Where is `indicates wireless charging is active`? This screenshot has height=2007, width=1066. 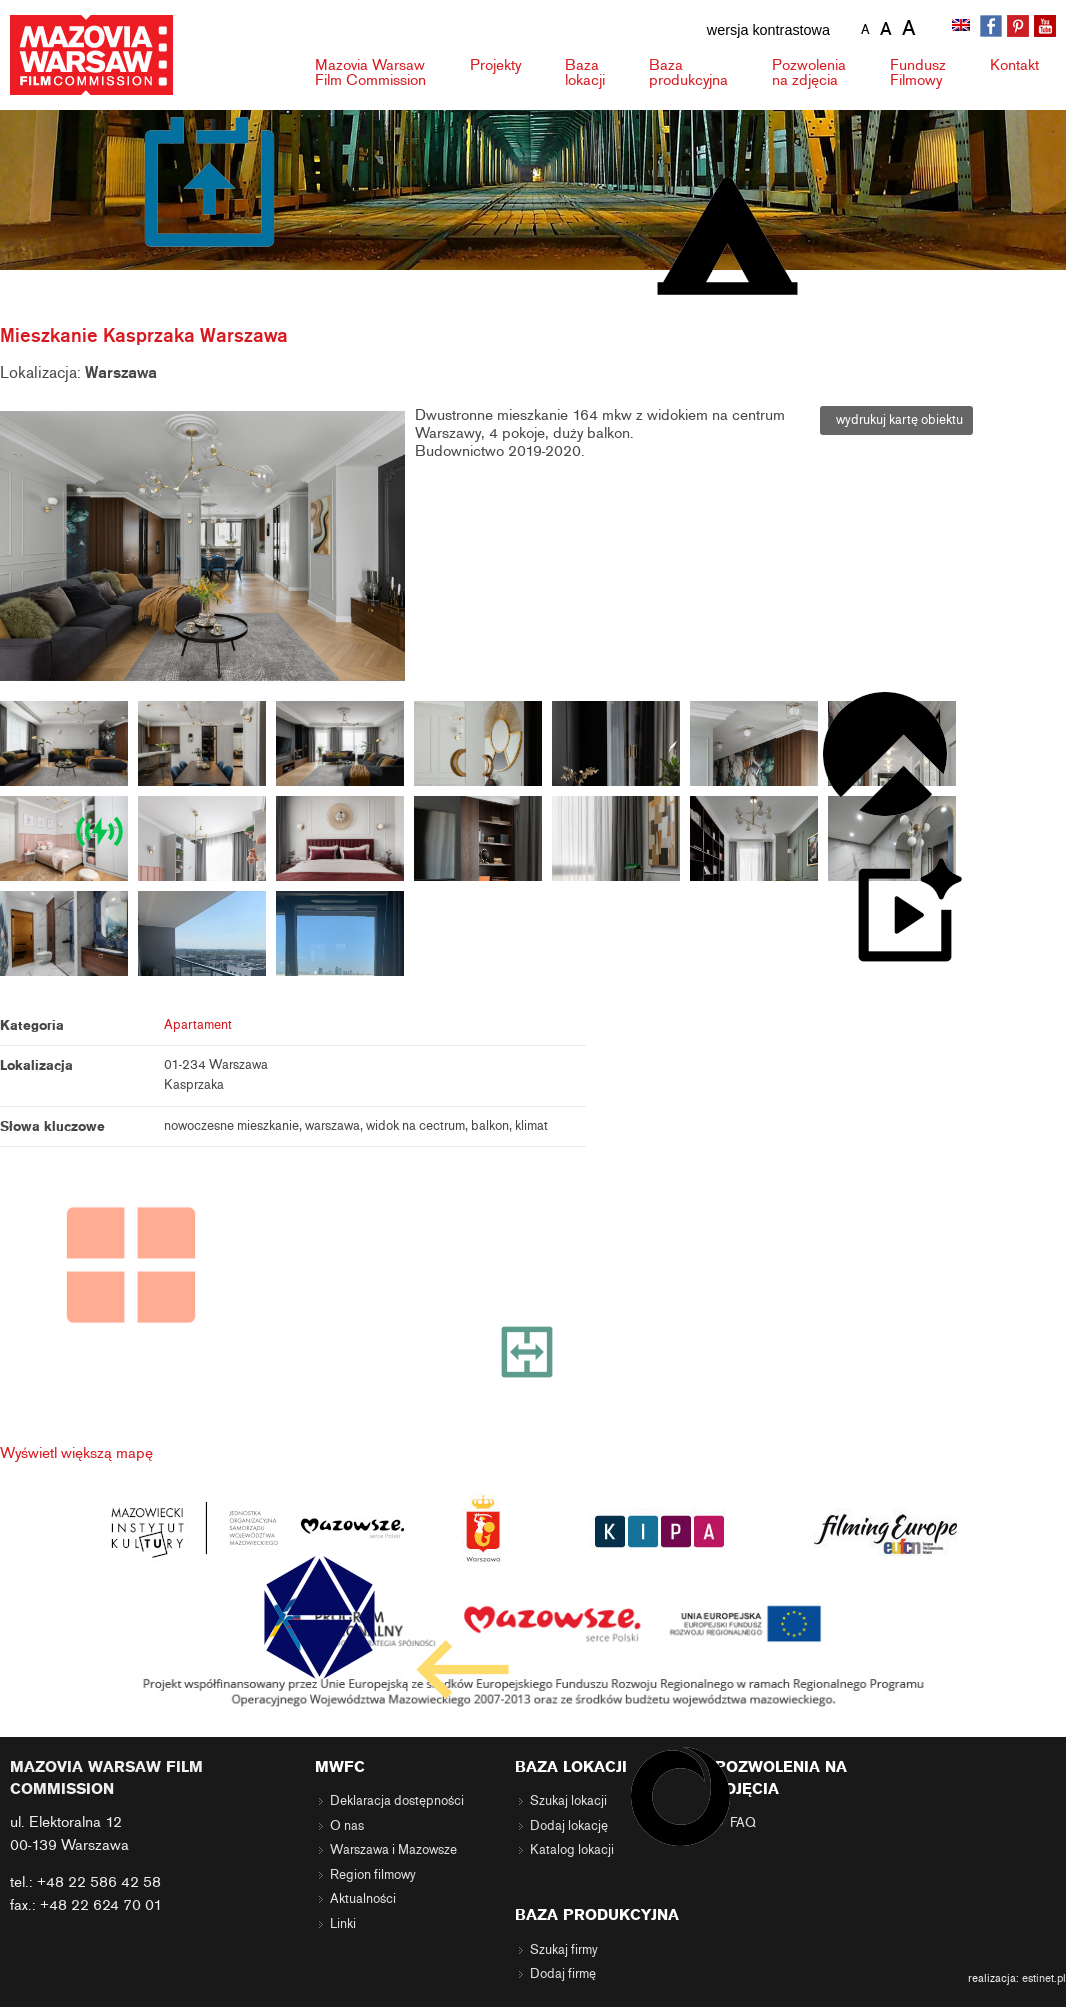 indicates wireless charging is active is located at coordinates (99, 831).